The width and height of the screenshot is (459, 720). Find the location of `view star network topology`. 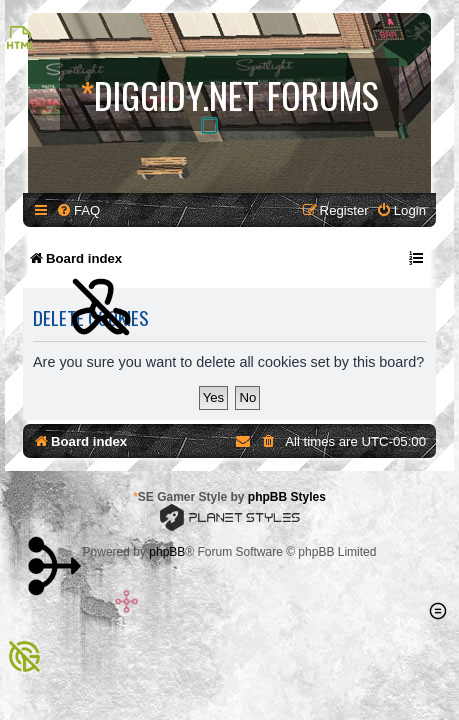

view star network topology is located at coordinates (126, 601).